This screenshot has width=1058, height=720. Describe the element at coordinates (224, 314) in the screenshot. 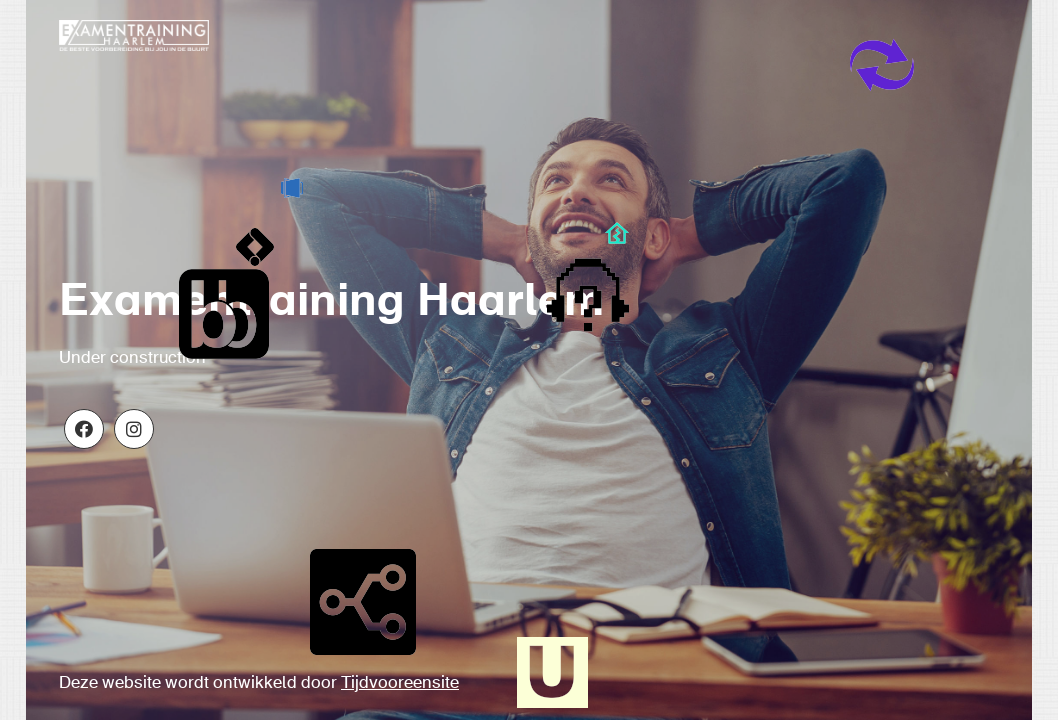

I see `open the bigbasket grocery delivery app` at that location.